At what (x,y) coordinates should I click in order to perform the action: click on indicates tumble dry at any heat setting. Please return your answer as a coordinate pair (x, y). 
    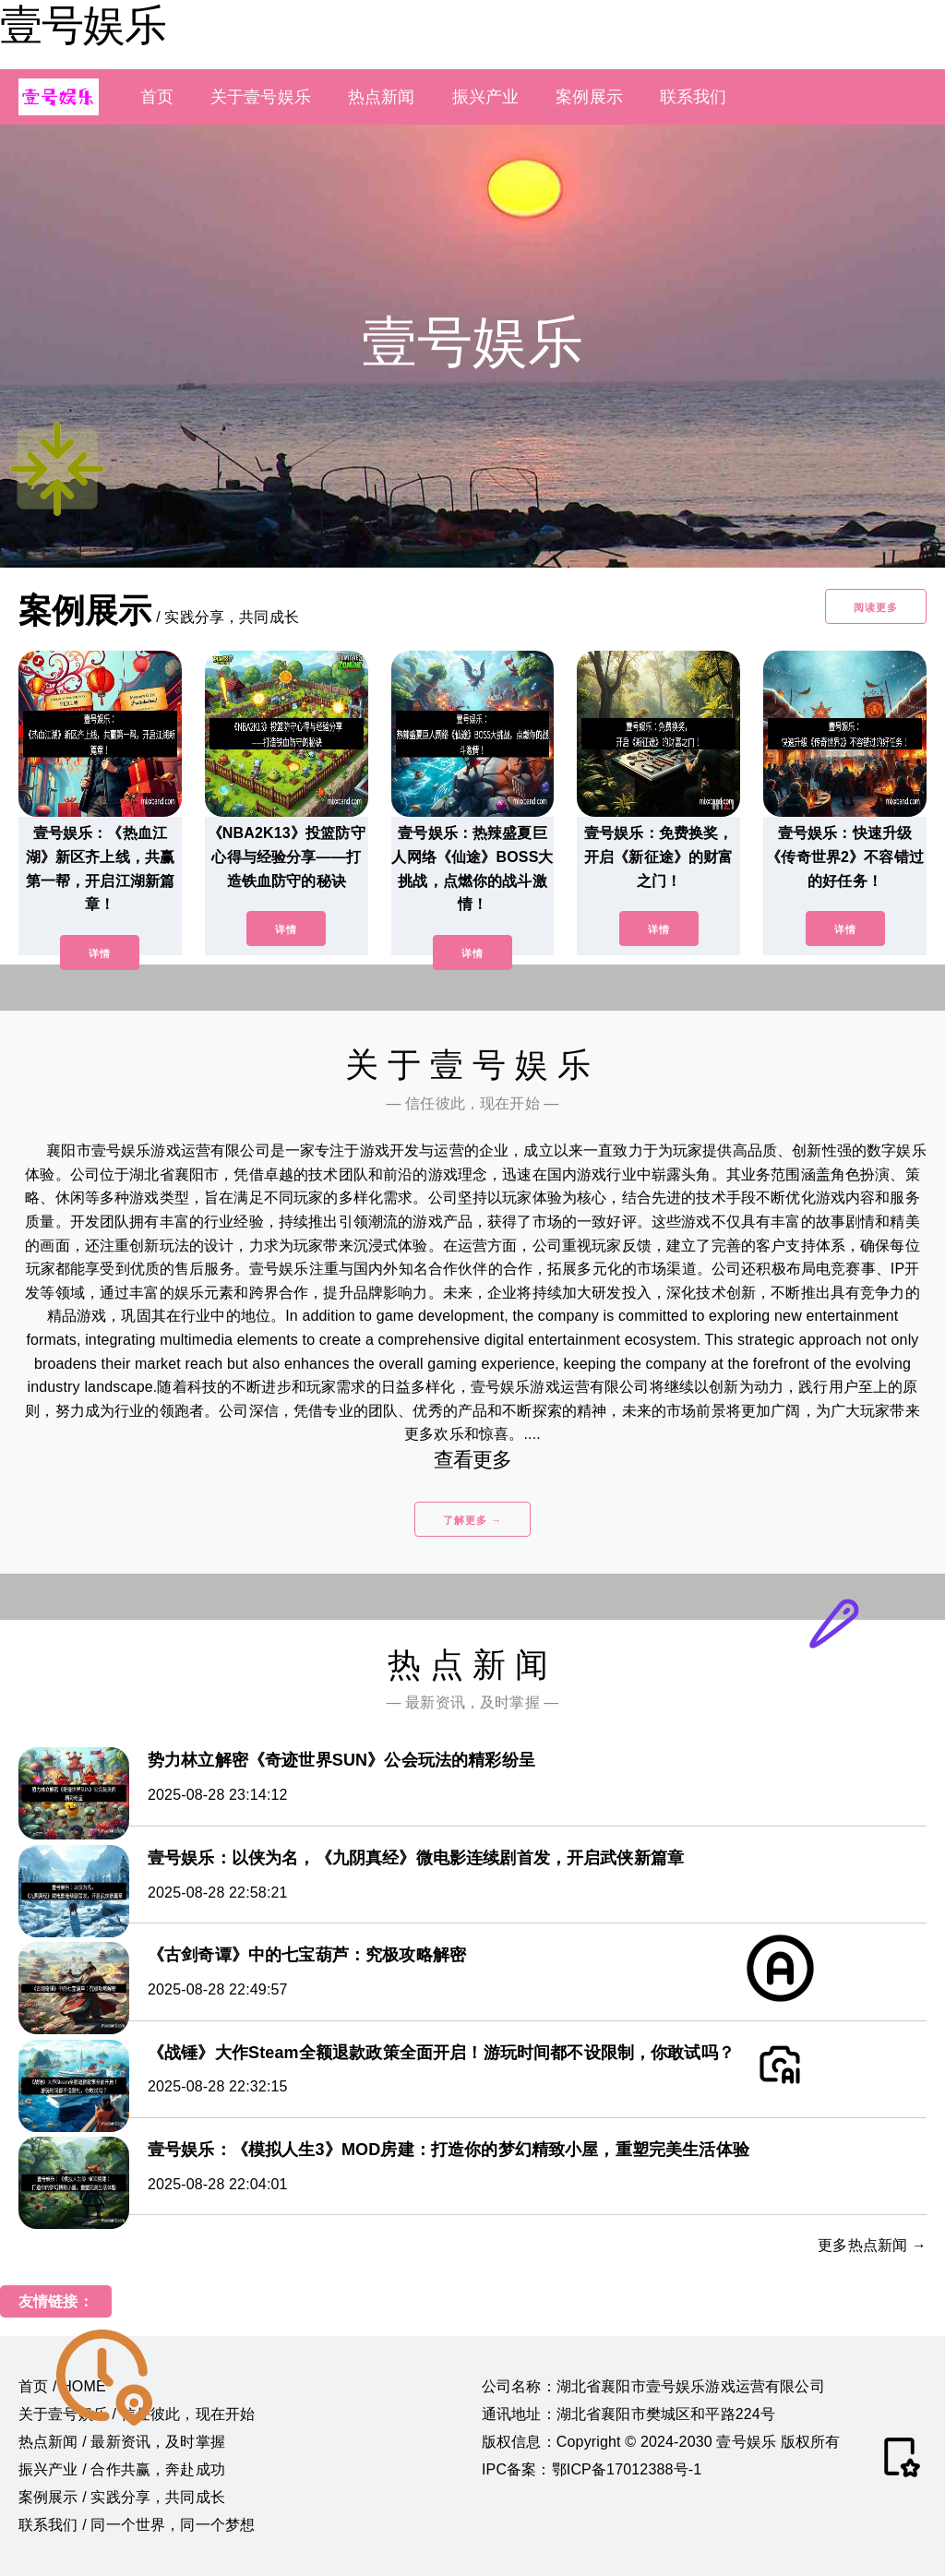
    Looking at the image, I should click on (780, 1968).